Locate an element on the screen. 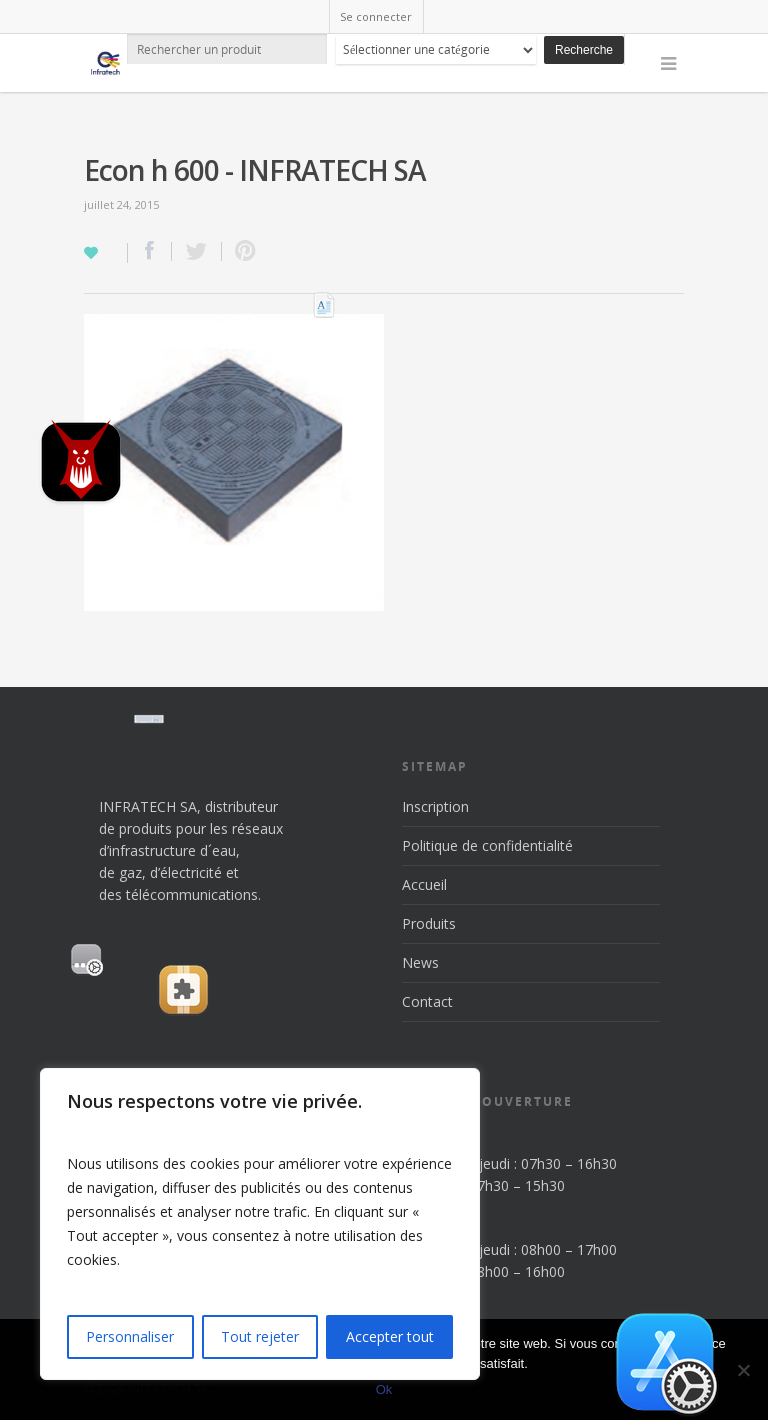 The width and height of the screenshot is (768, 1420). open a text document file is located at coordinates (324, 305).